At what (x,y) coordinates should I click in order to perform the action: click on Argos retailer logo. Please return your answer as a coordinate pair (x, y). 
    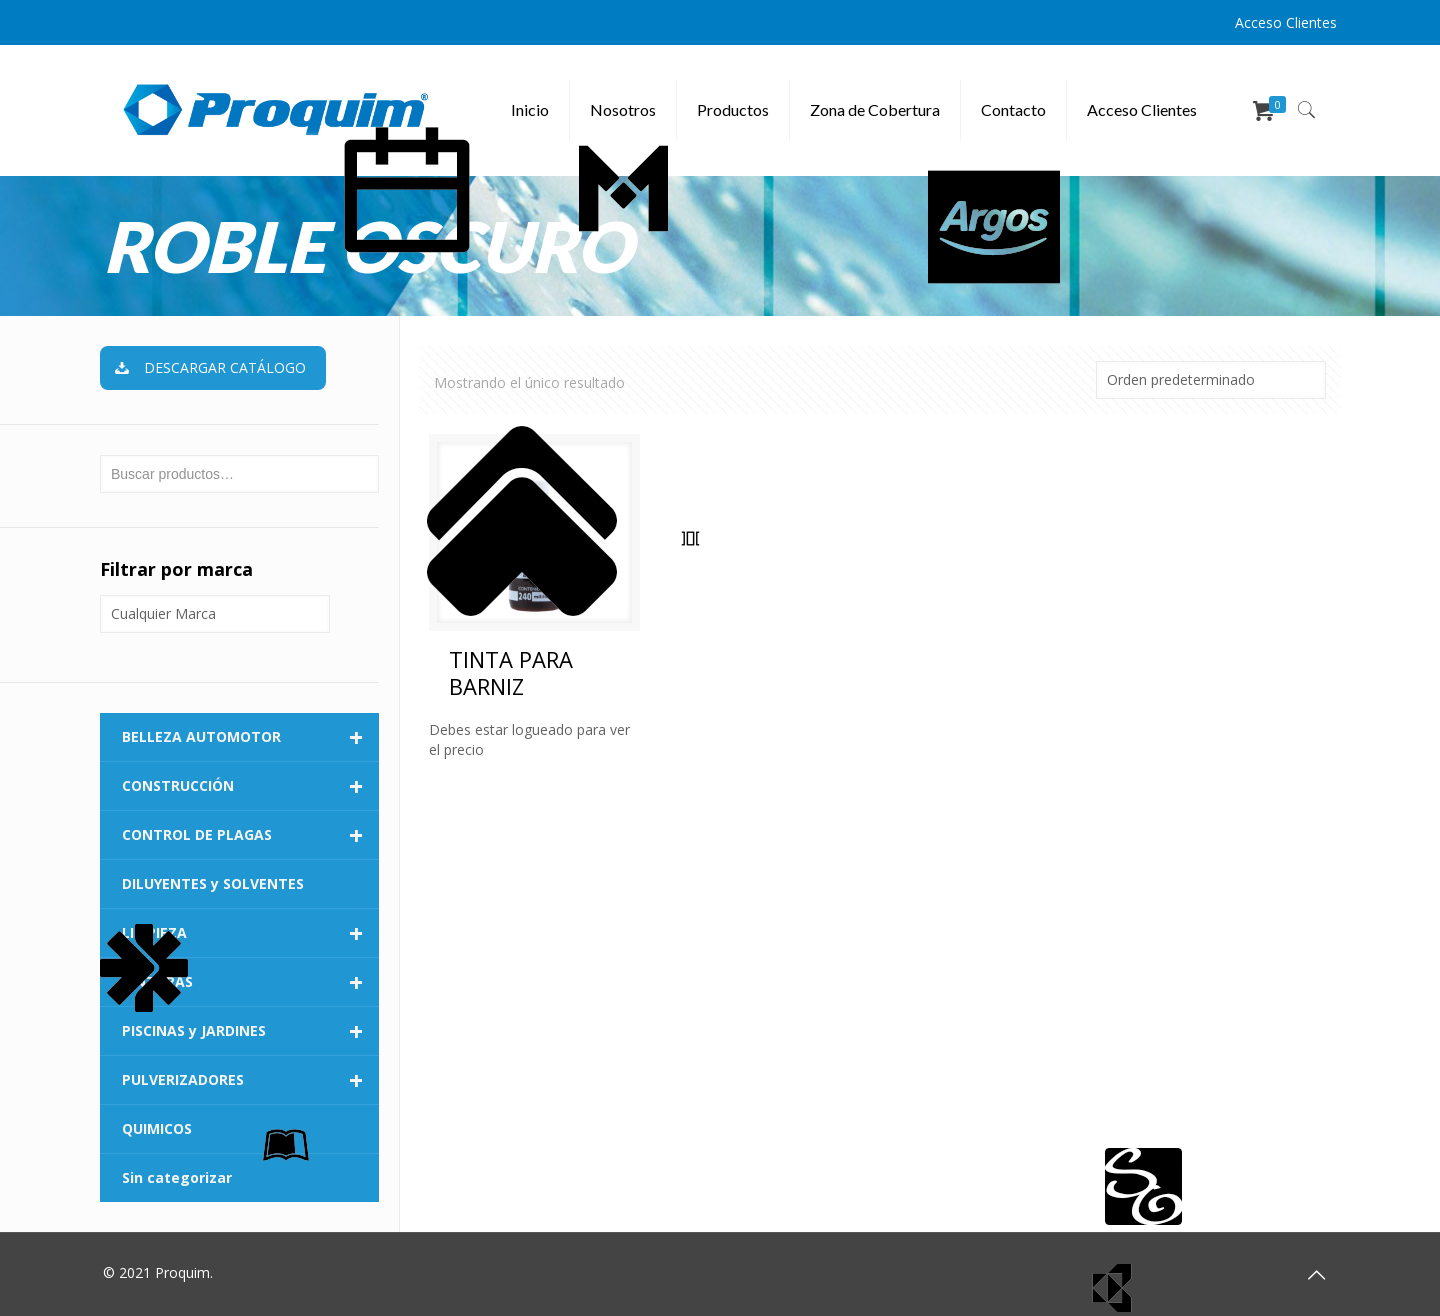
    Looking at the image, I should click on (994, 227).